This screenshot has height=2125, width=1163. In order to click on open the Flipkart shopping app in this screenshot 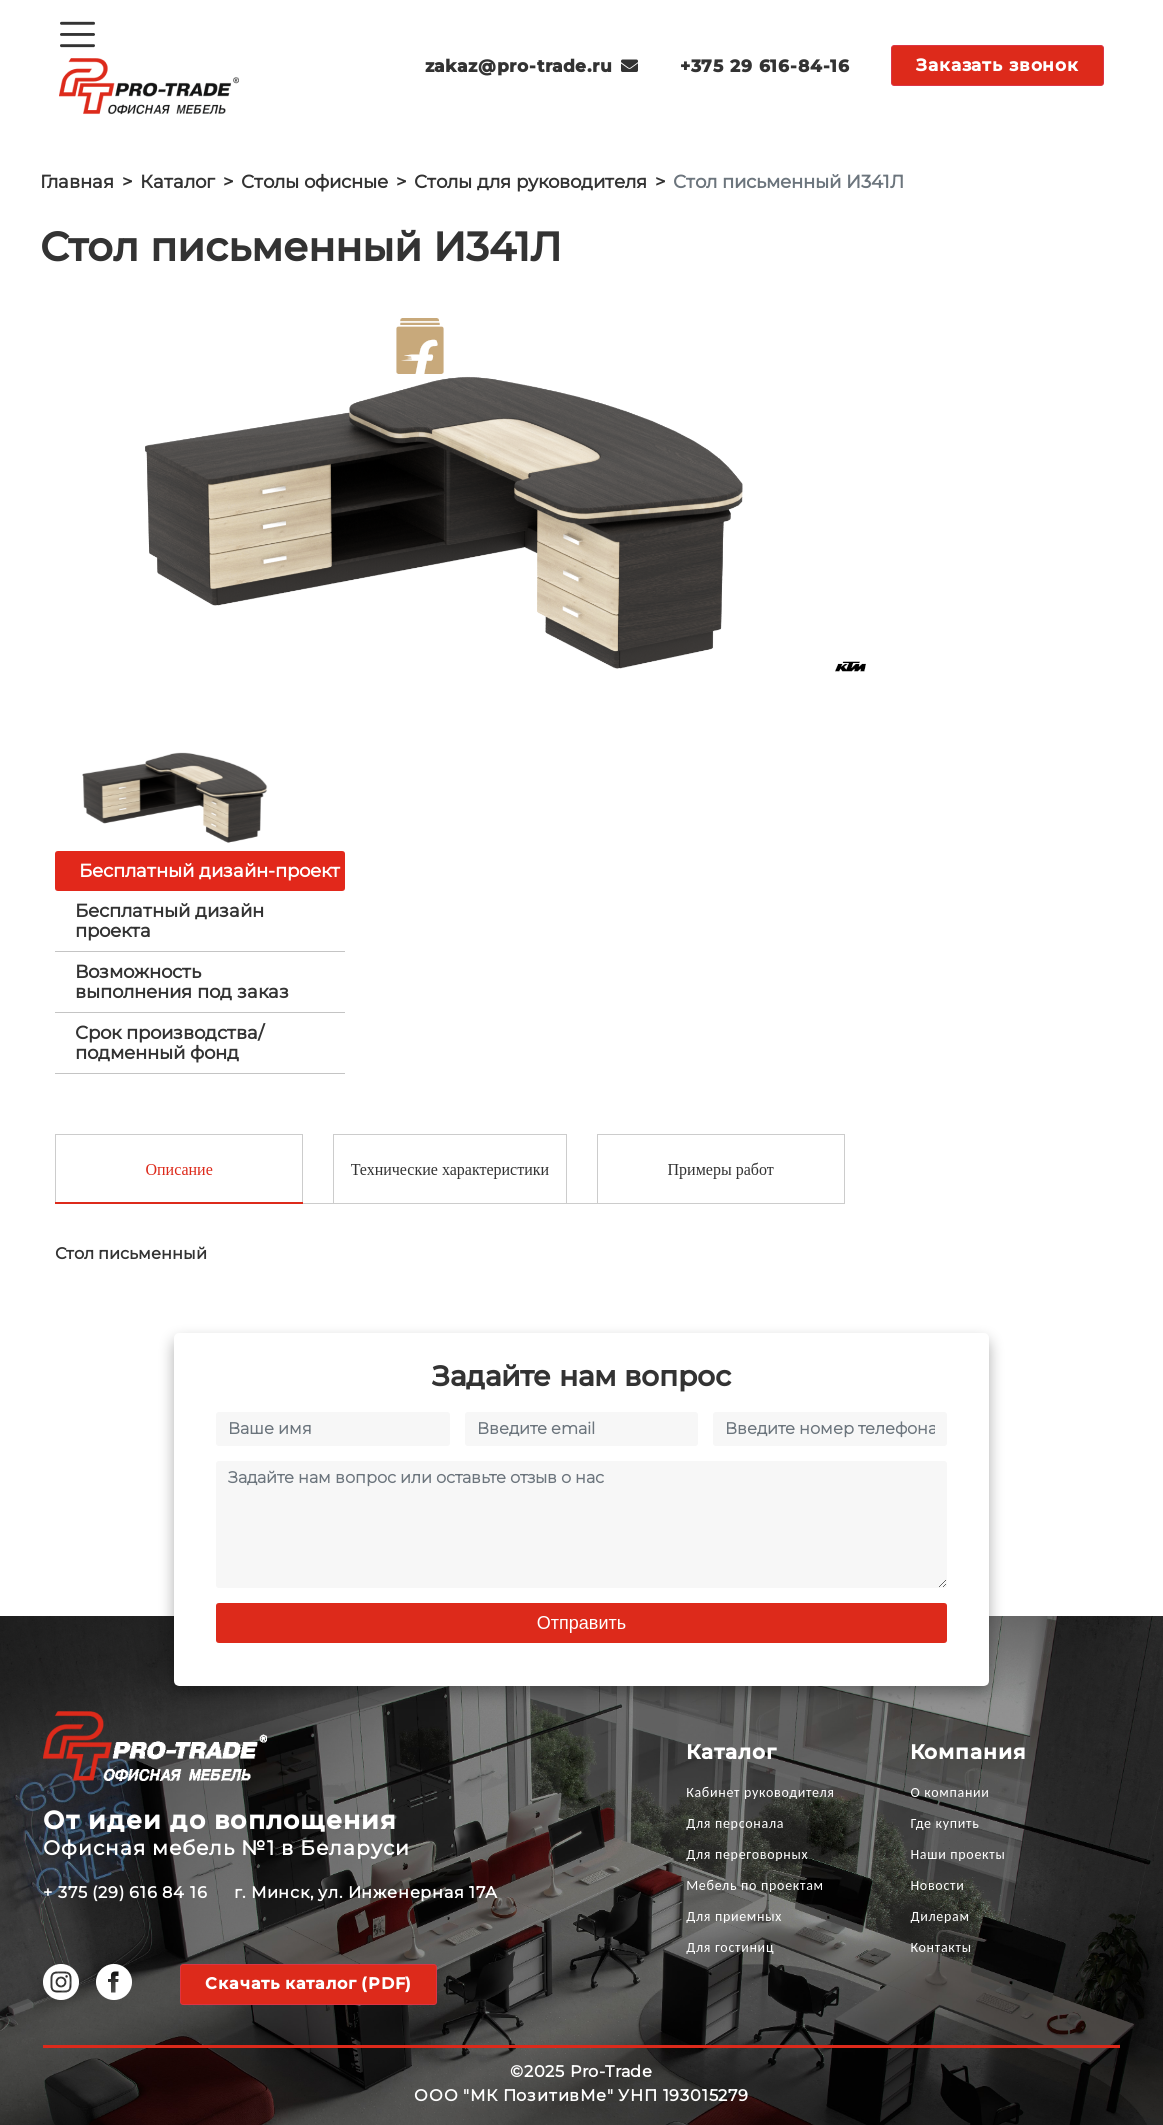, I will do `click(420, 346)`.